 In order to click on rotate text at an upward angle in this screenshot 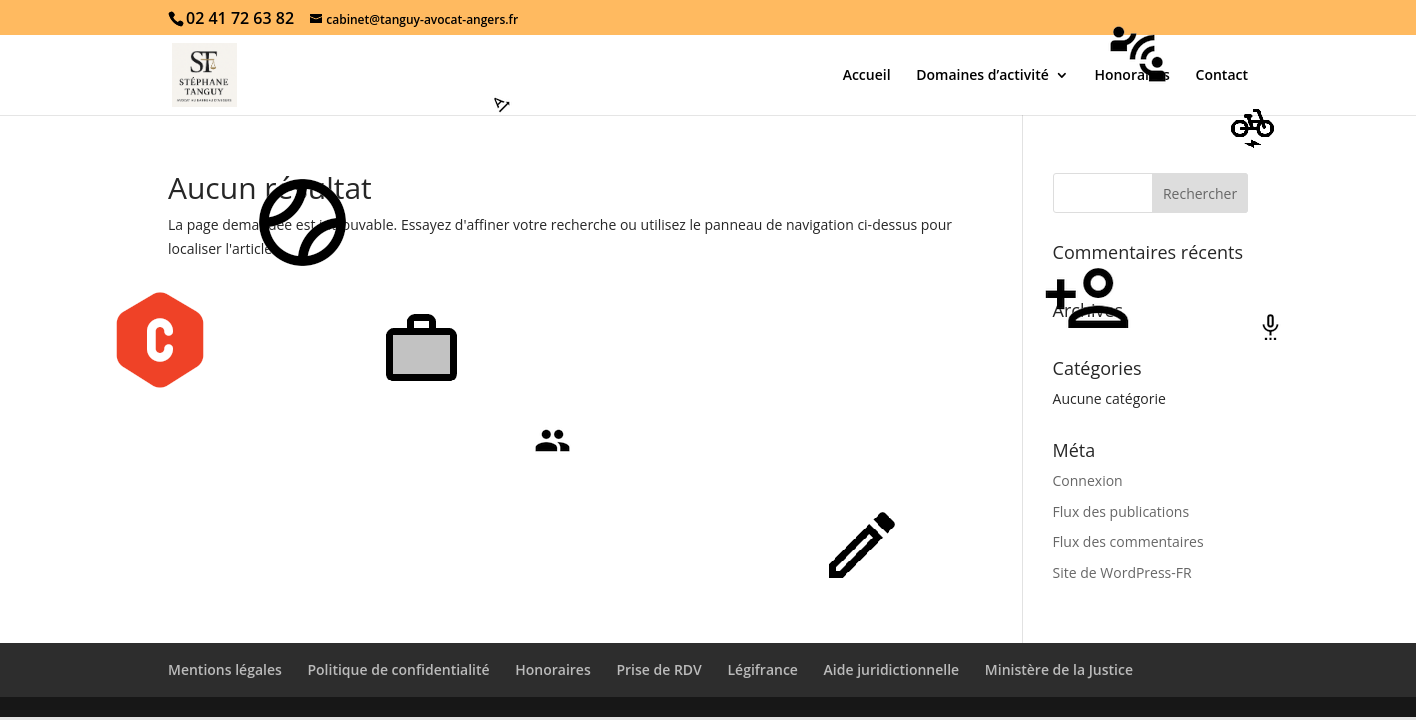, I will do `click(501, 104)`.